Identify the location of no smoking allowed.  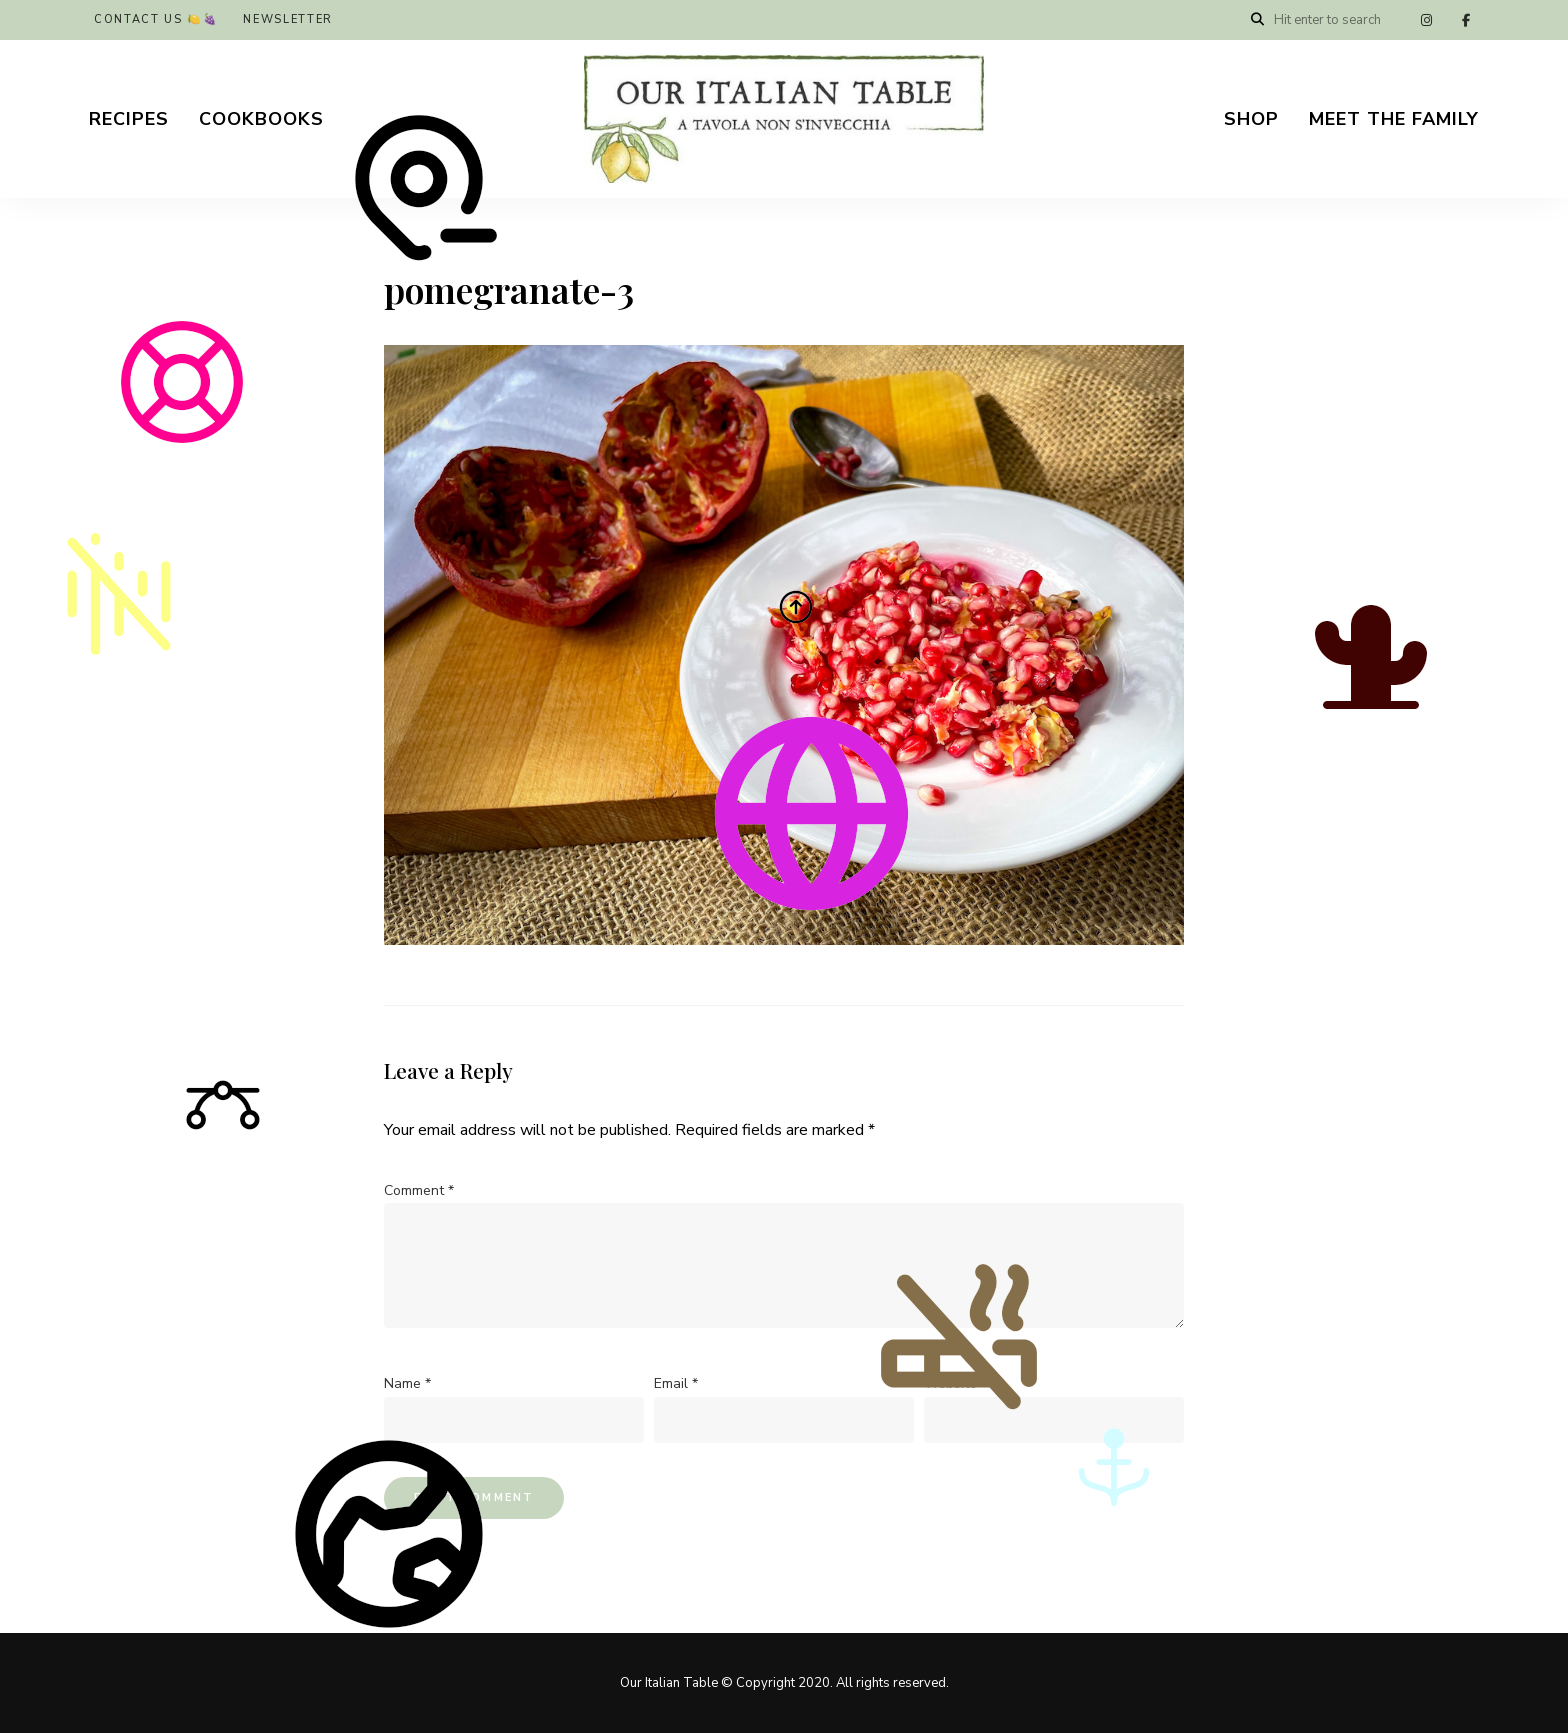
(959, 1342).